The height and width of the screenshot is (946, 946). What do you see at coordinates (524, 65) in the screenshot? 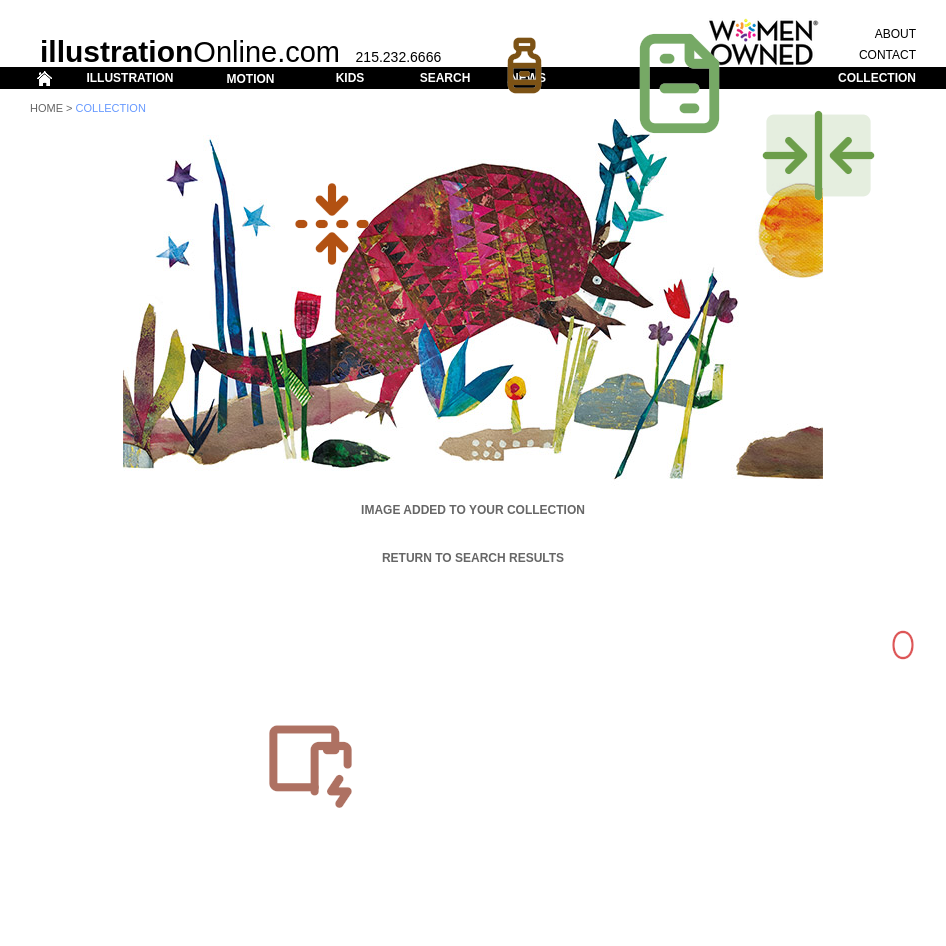
I see `view vaccine or medication information` at bounding box center [524, 65].